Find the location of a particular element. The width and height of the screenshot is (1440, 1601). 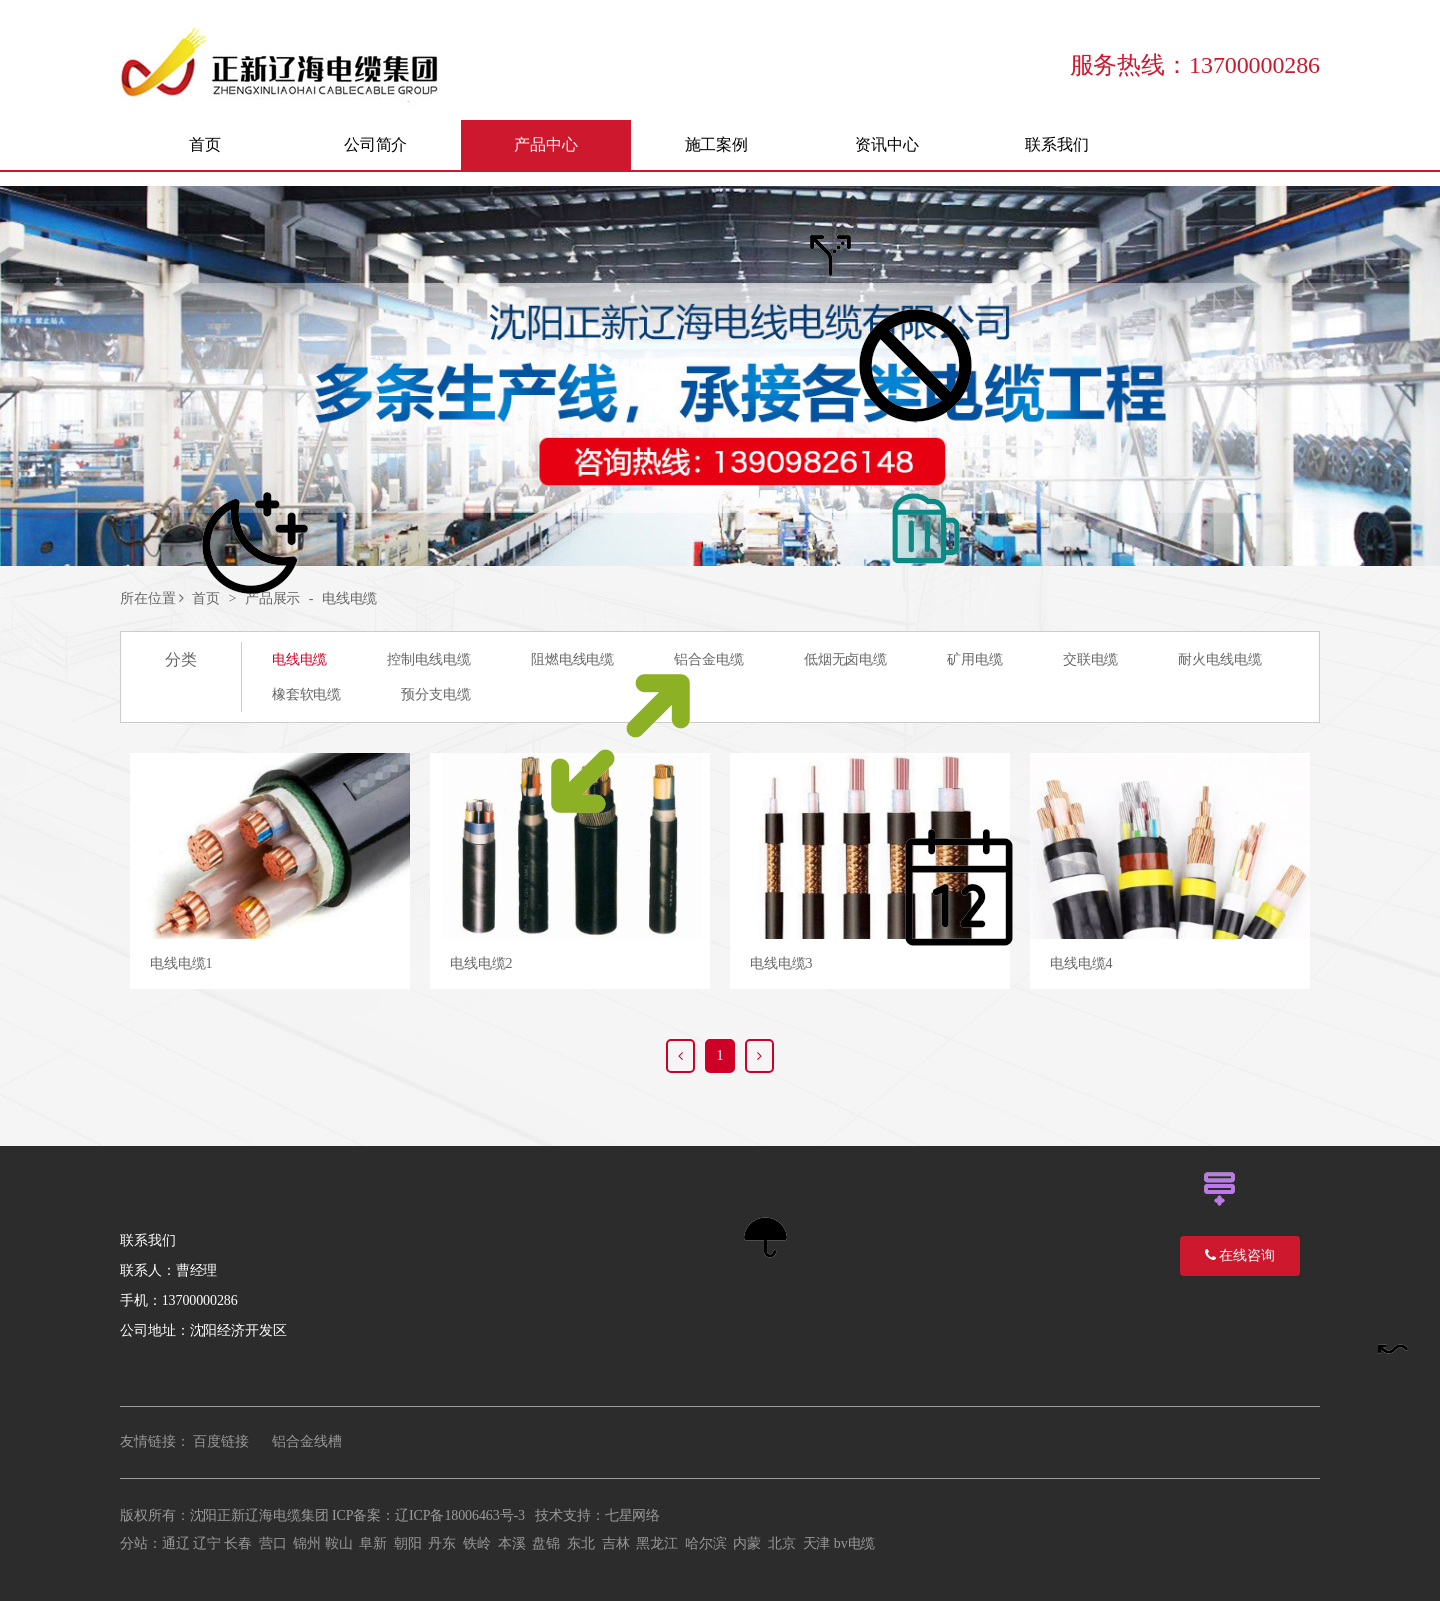

expand to full screen is located at coordinates (620, 743).